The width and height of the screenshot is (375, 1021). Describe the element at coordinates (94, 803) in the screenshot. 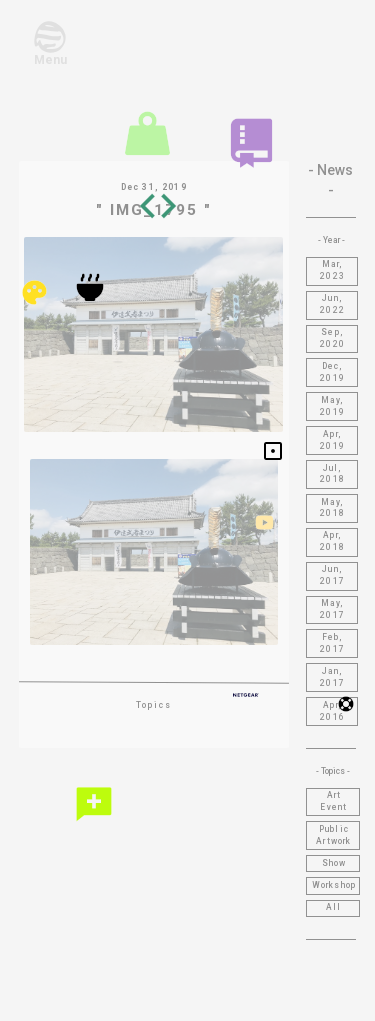

I see `start a new chat conversation` at that location.